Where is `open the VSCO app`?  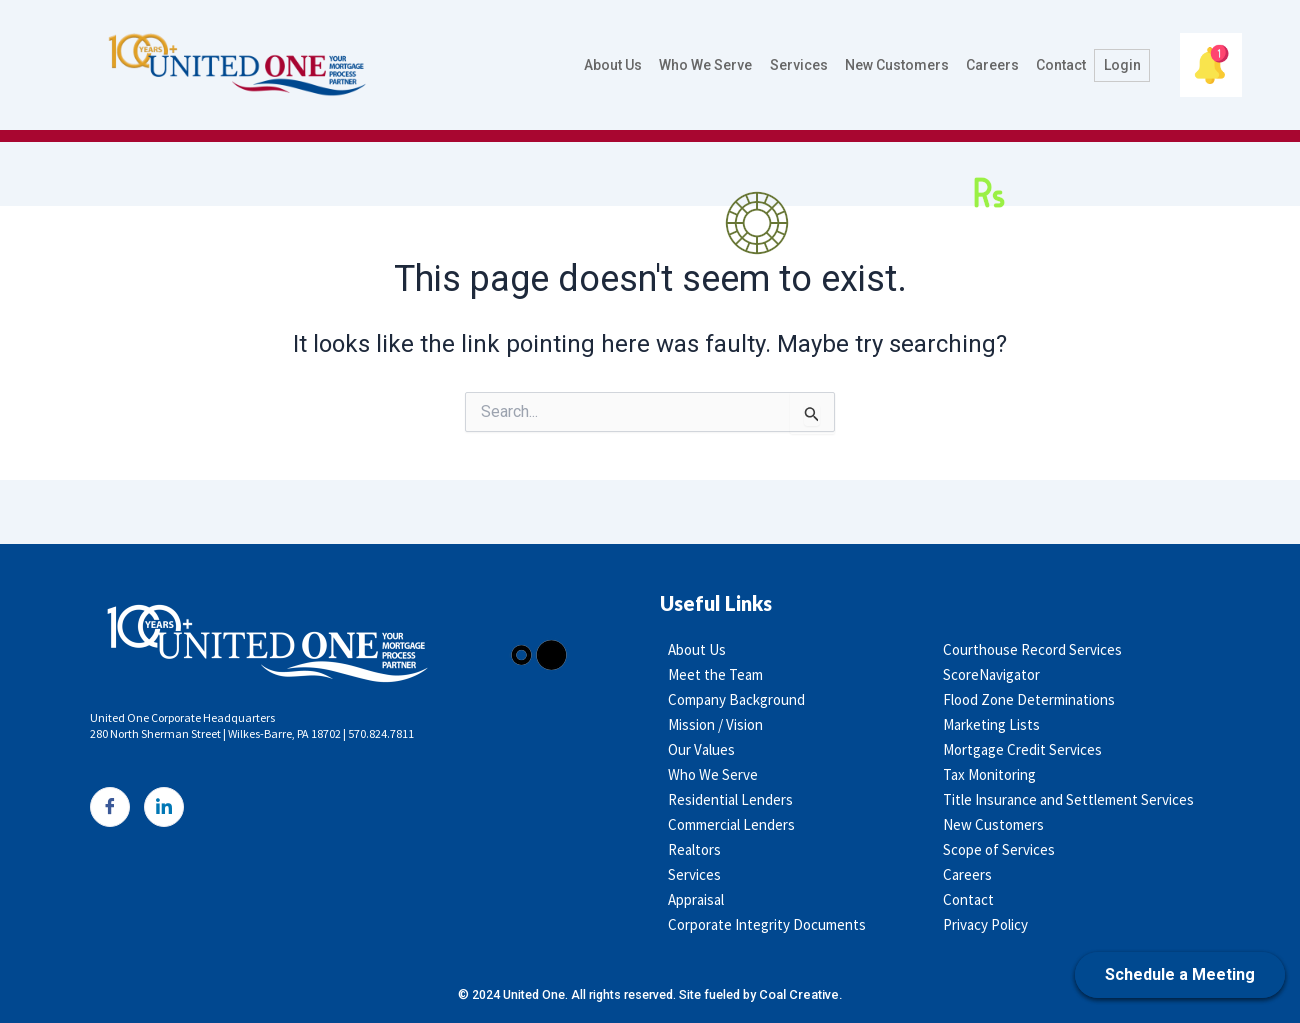
open the VSCO app is located at coordinates (757, 223).